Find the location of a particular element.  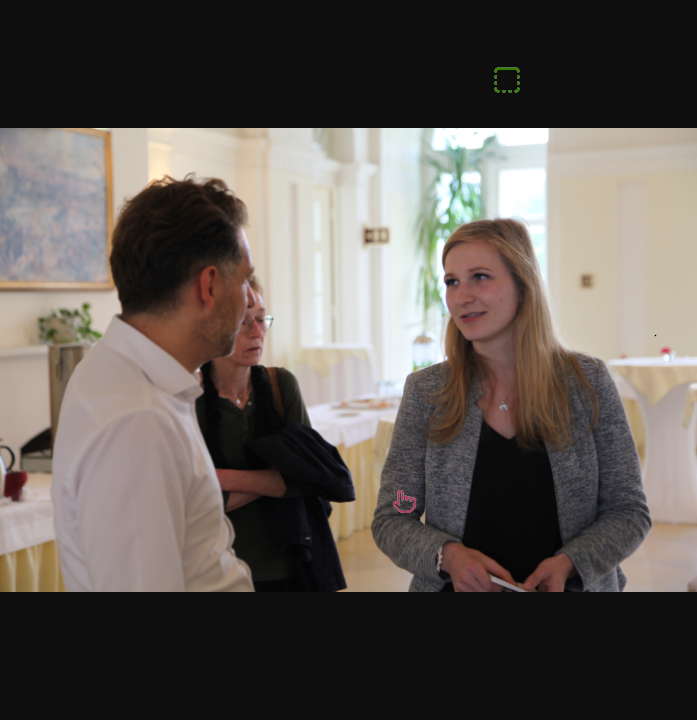

tap or click to select an item is located at coordinates (404, 501).